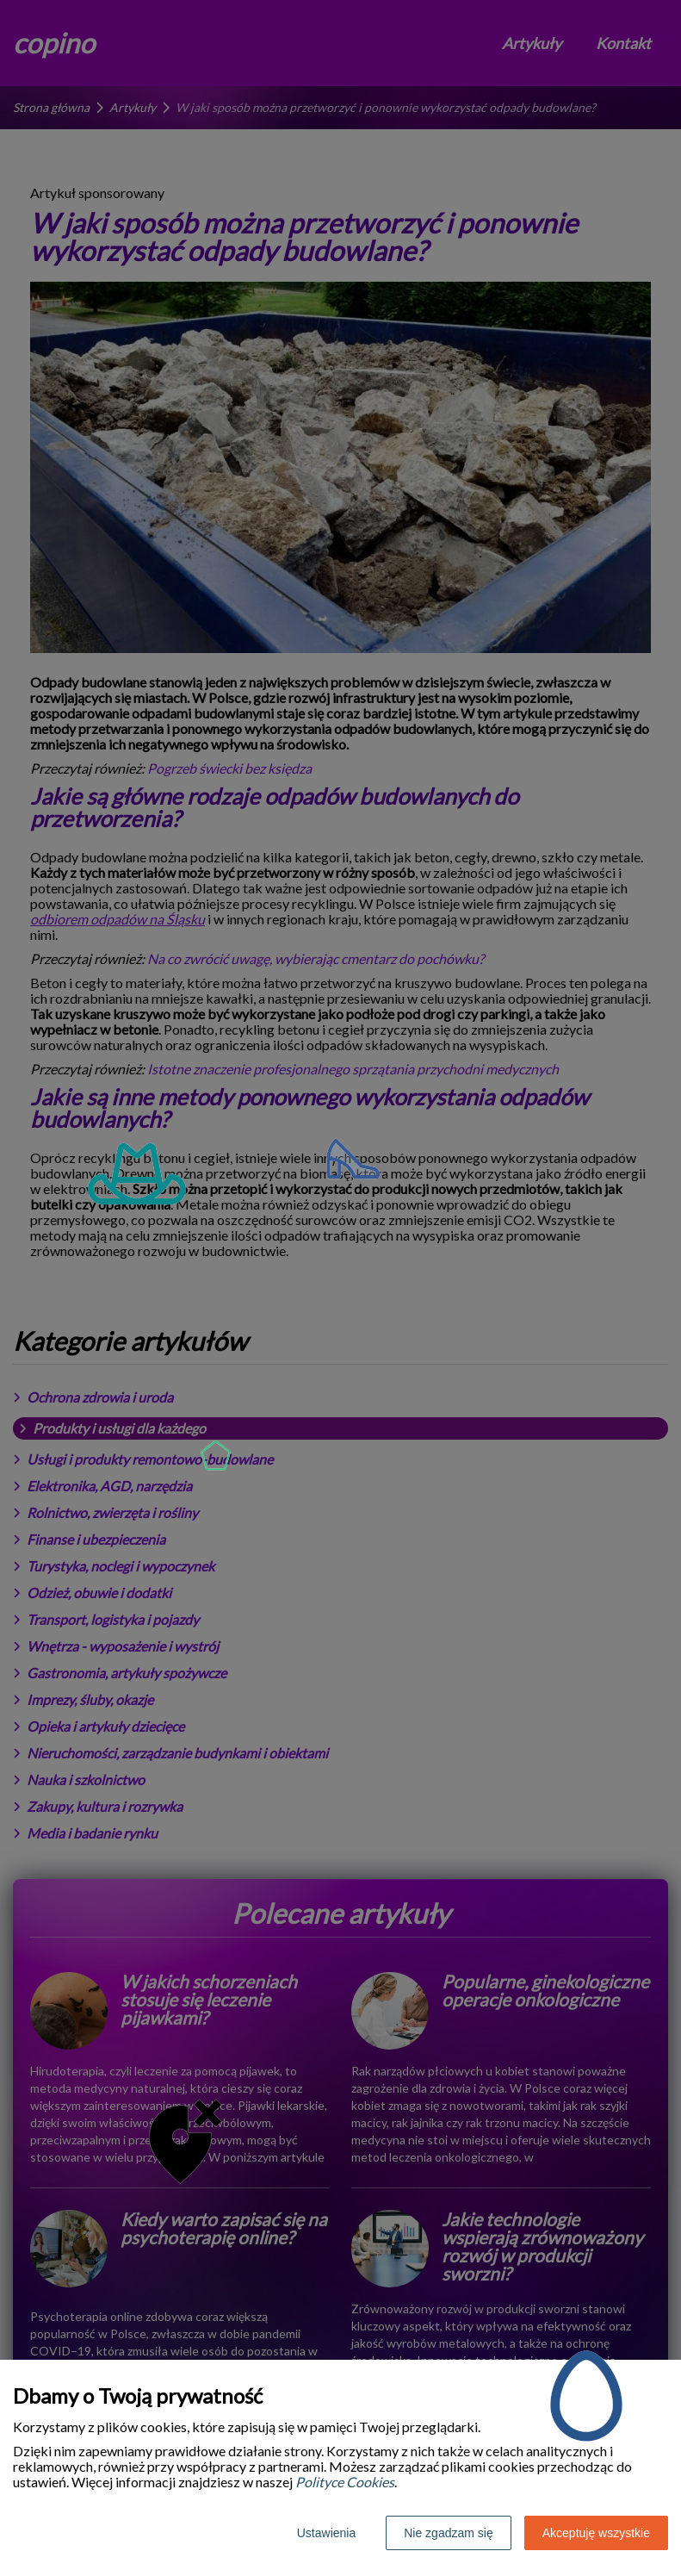 Image resolution: width=681 pixels, height=2576 pixels. I want to click on browse women's footwear category, so click(350, 1160).